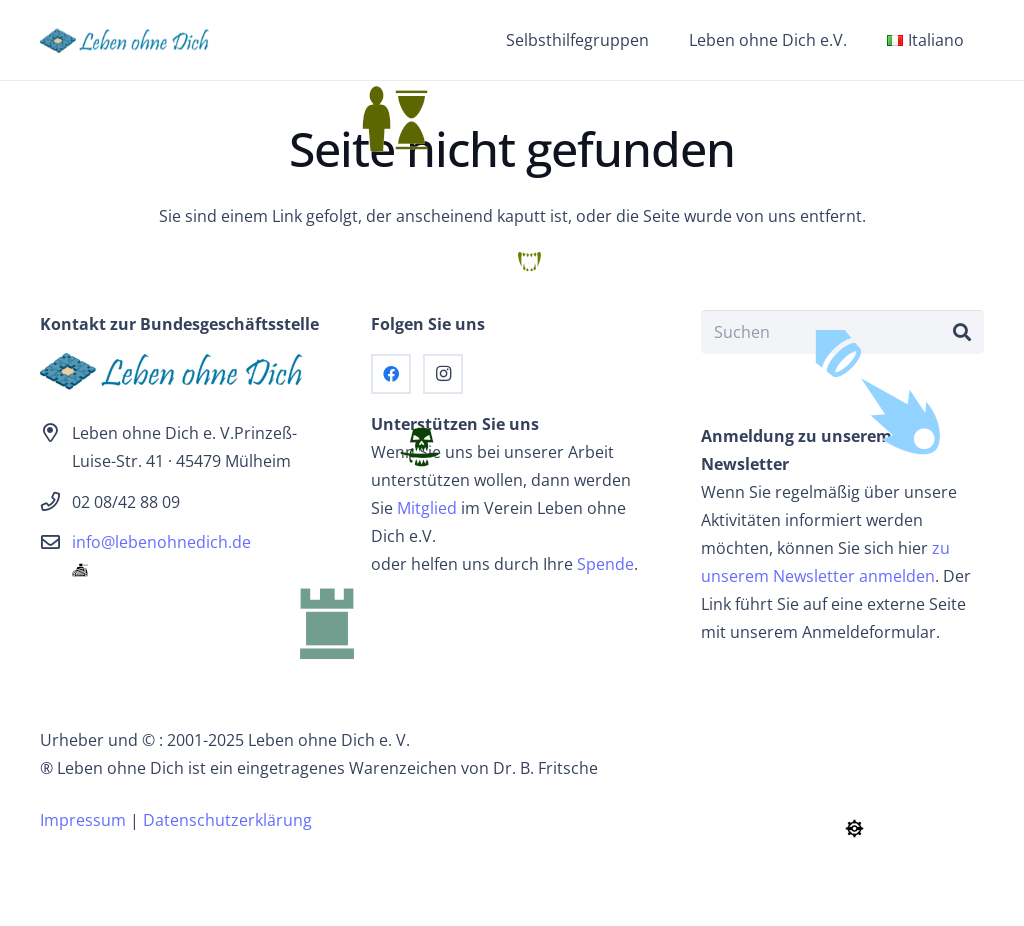  What do you see at coordinates (327, 618) in the screenshot?
I see `play chess or access chess game` at bounding box center [327, 618].